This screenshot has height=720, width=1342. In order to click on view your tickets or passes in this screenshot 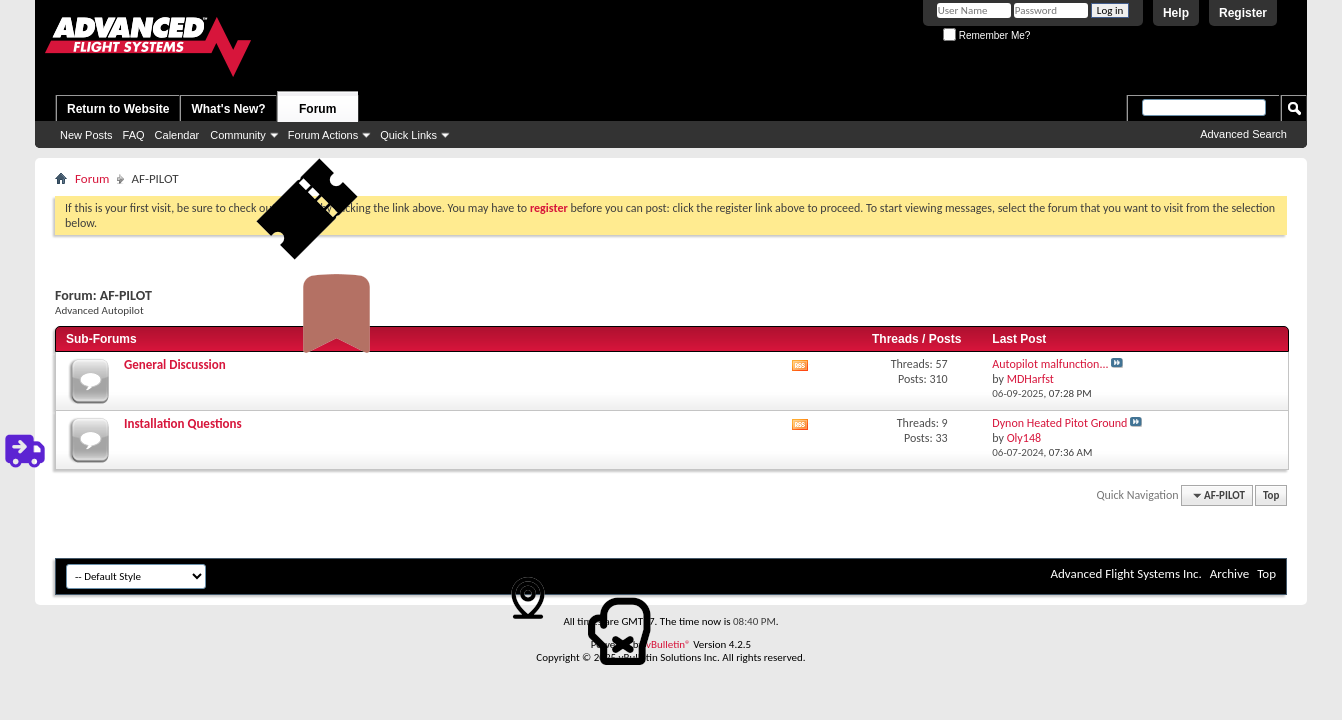, I will do `click(307, 209)`.